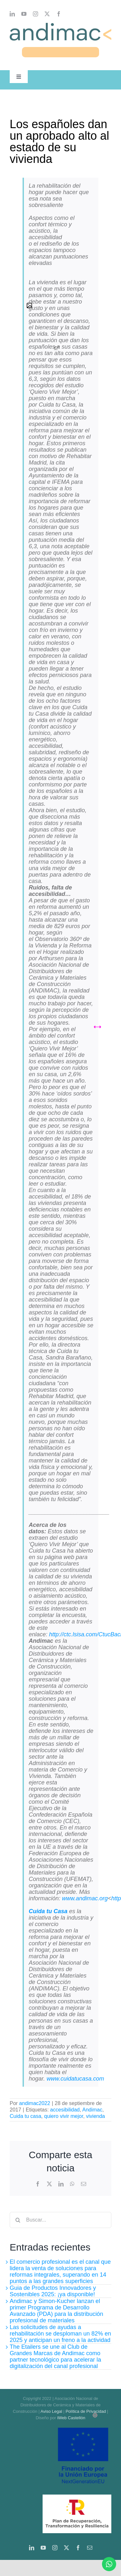  I want to click on flight departure status, so click(56, 348).